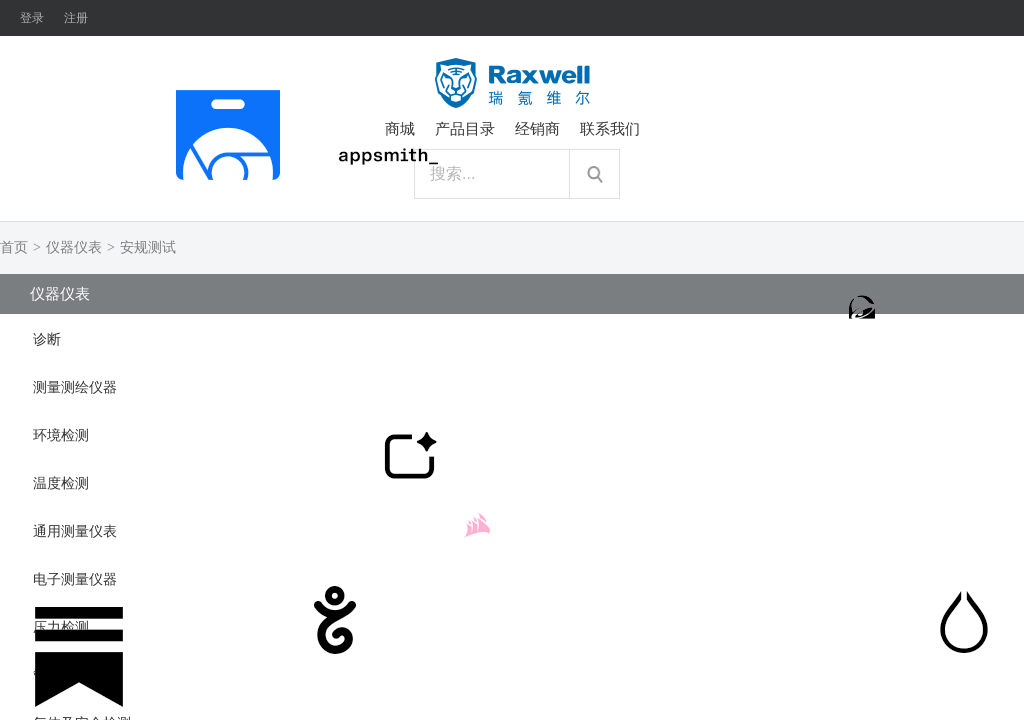 The height and width of the screenshot is (720, 1024). Describe the element at coordinates (477, 525) in the screenshot. I see `corsair brand or product identifier` at that location.